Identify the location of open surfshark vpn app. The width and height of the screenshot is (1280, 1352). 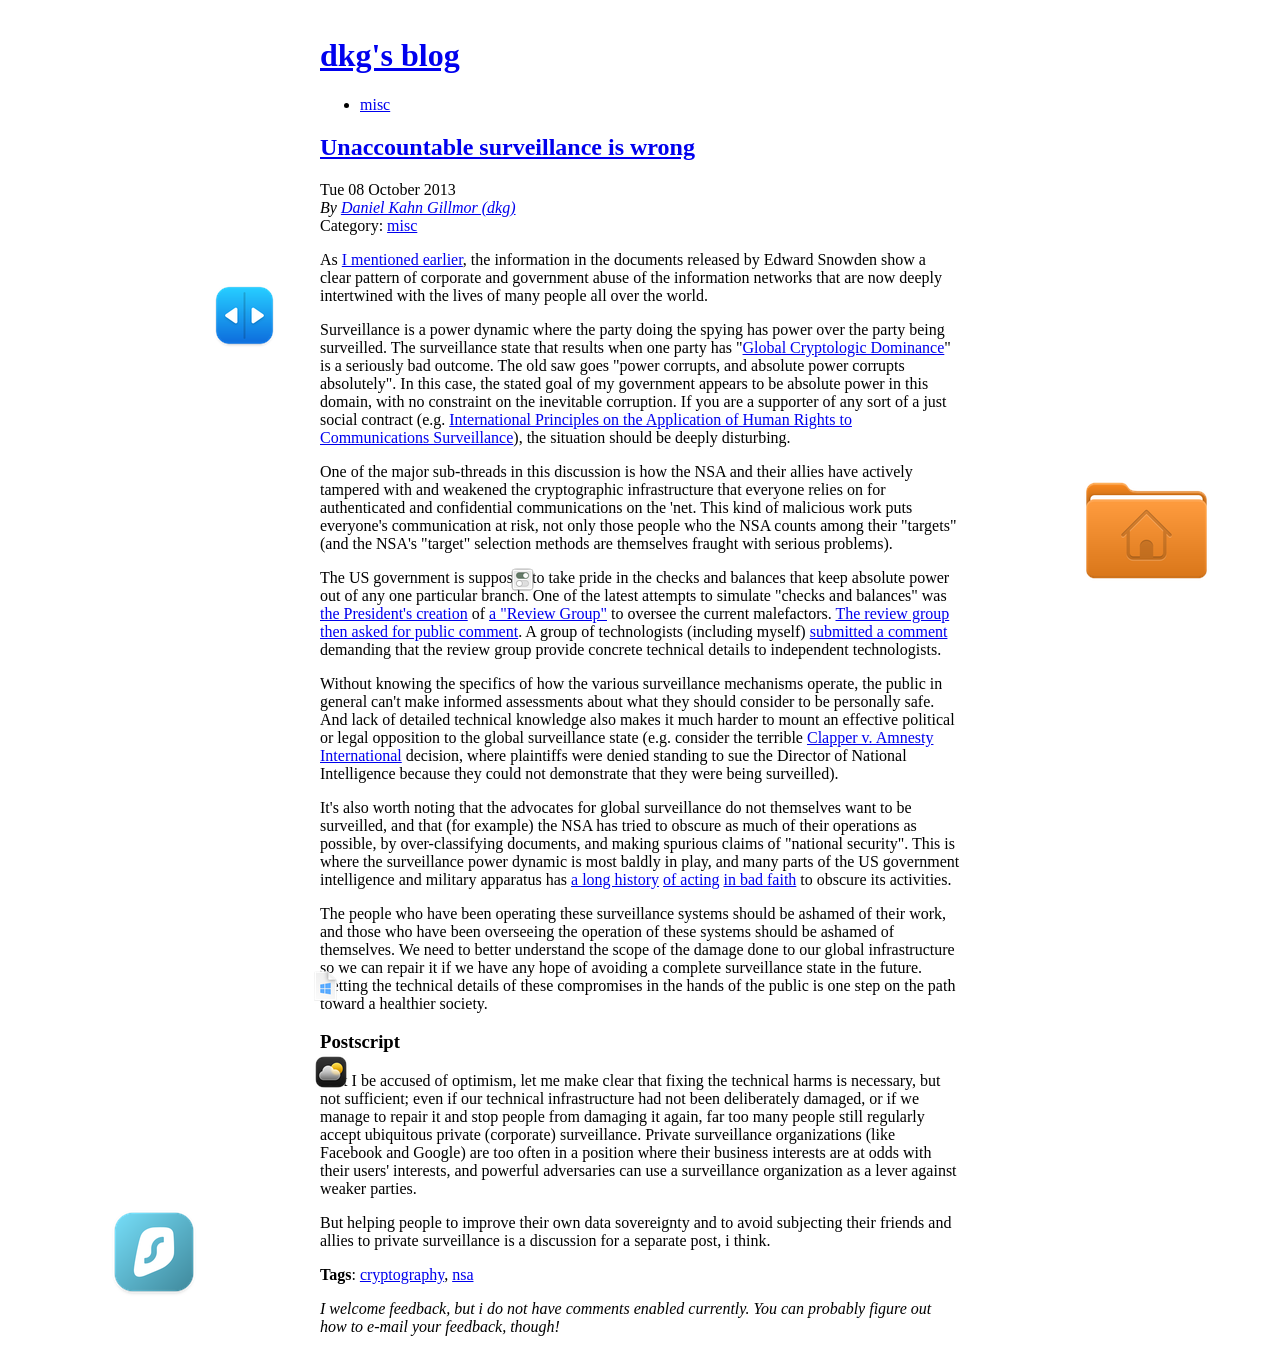
(154, 1252).